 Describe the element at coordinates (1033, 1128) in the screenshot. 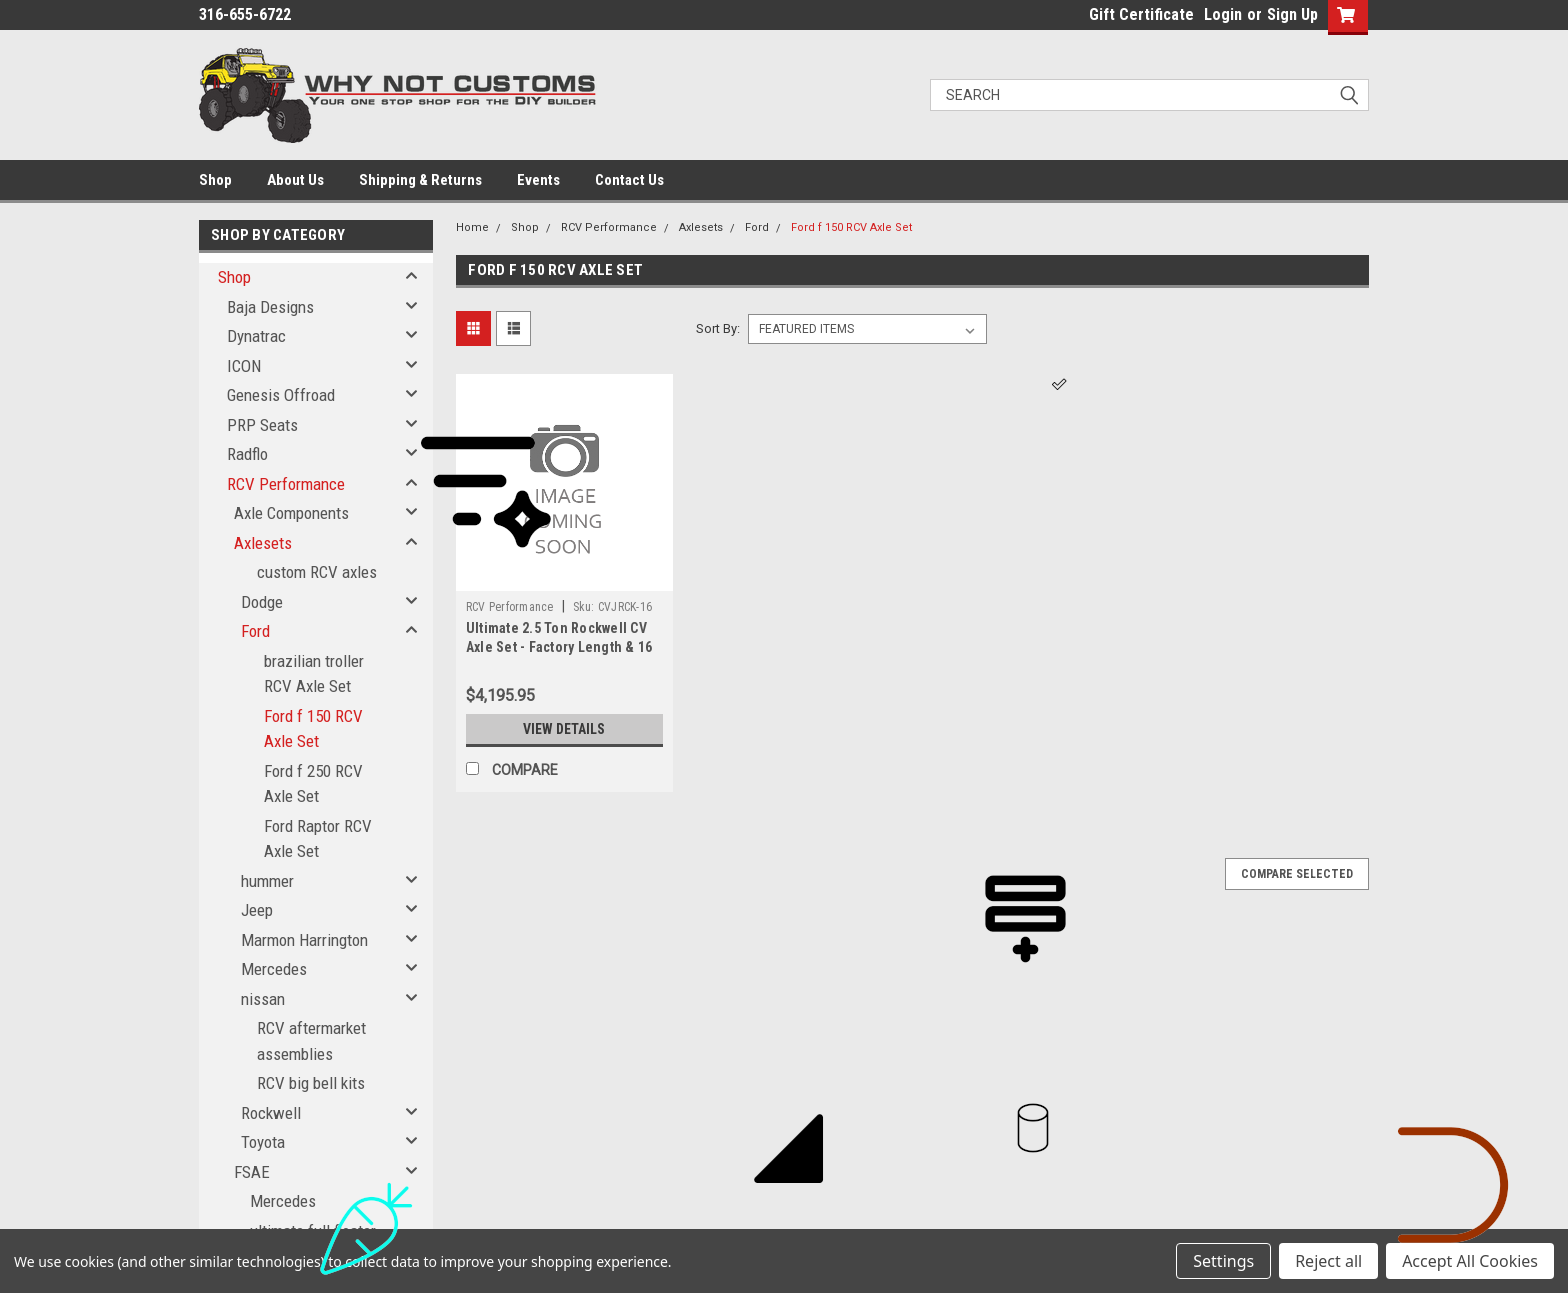

I see `represents a database or data storage` at that location.